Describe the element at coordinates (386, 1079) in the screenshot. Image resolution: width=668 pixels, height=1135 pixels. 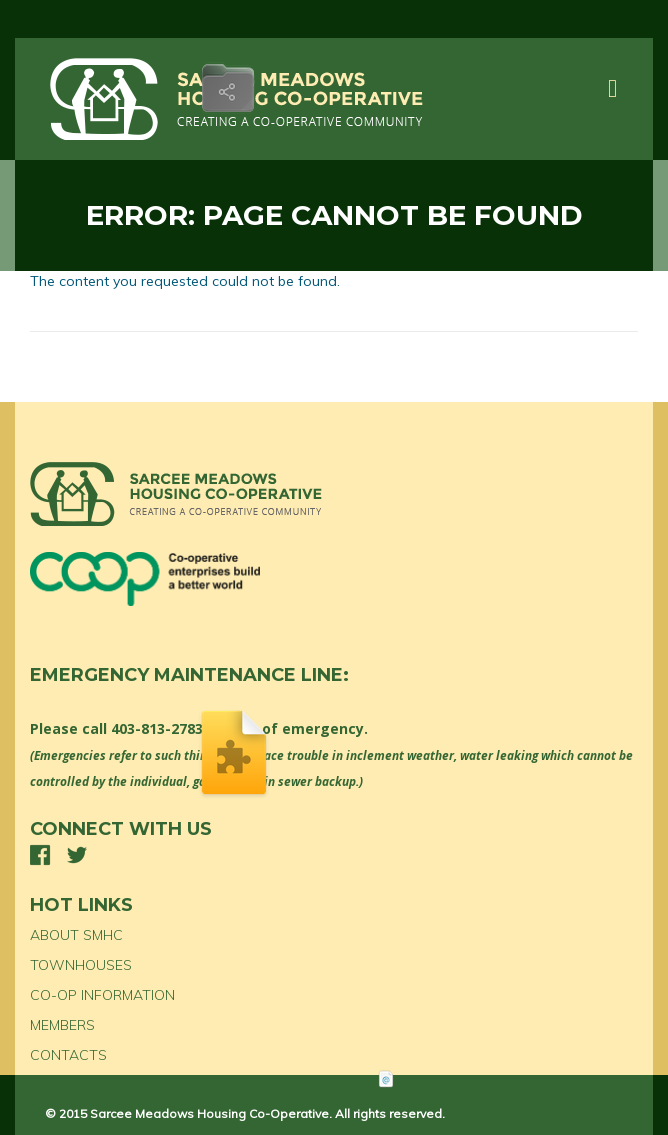
I see `an email message file` at that location.